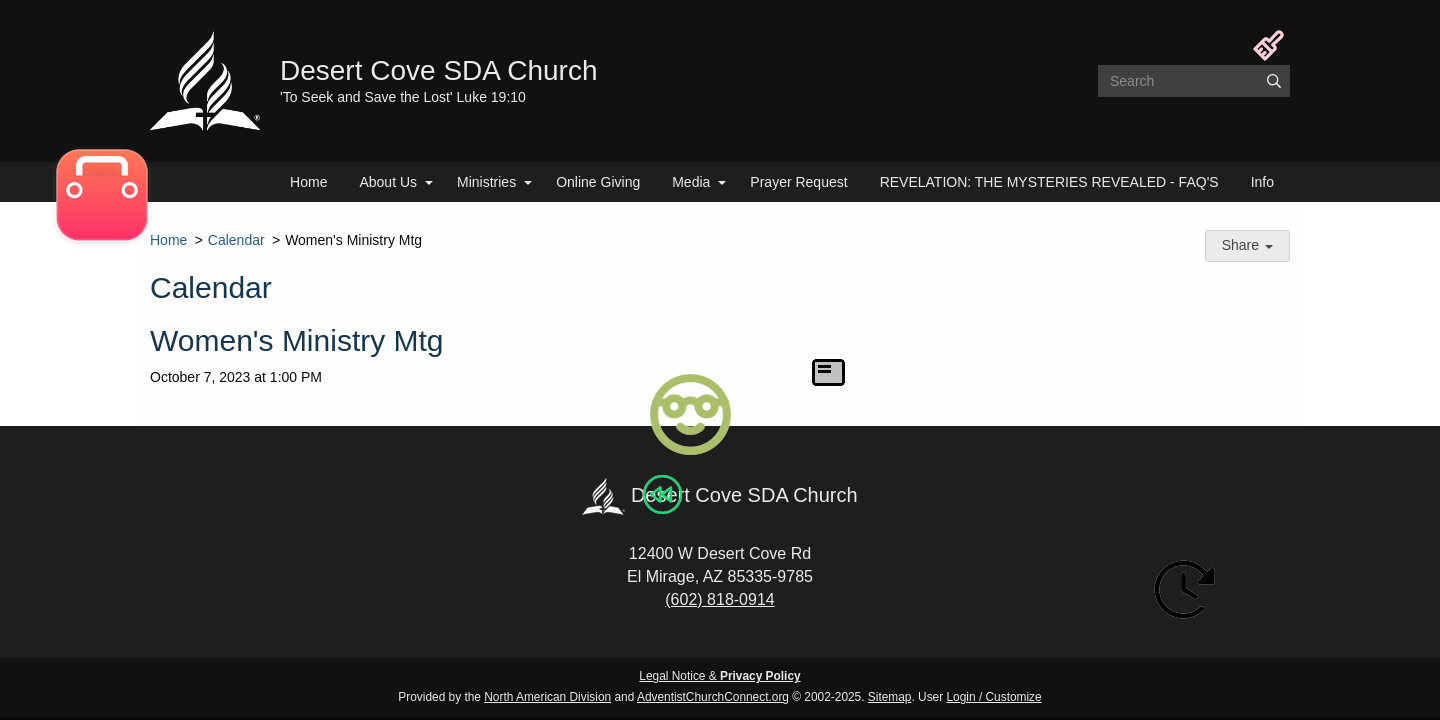  I want to click on restore from history, so click(1183, 589).